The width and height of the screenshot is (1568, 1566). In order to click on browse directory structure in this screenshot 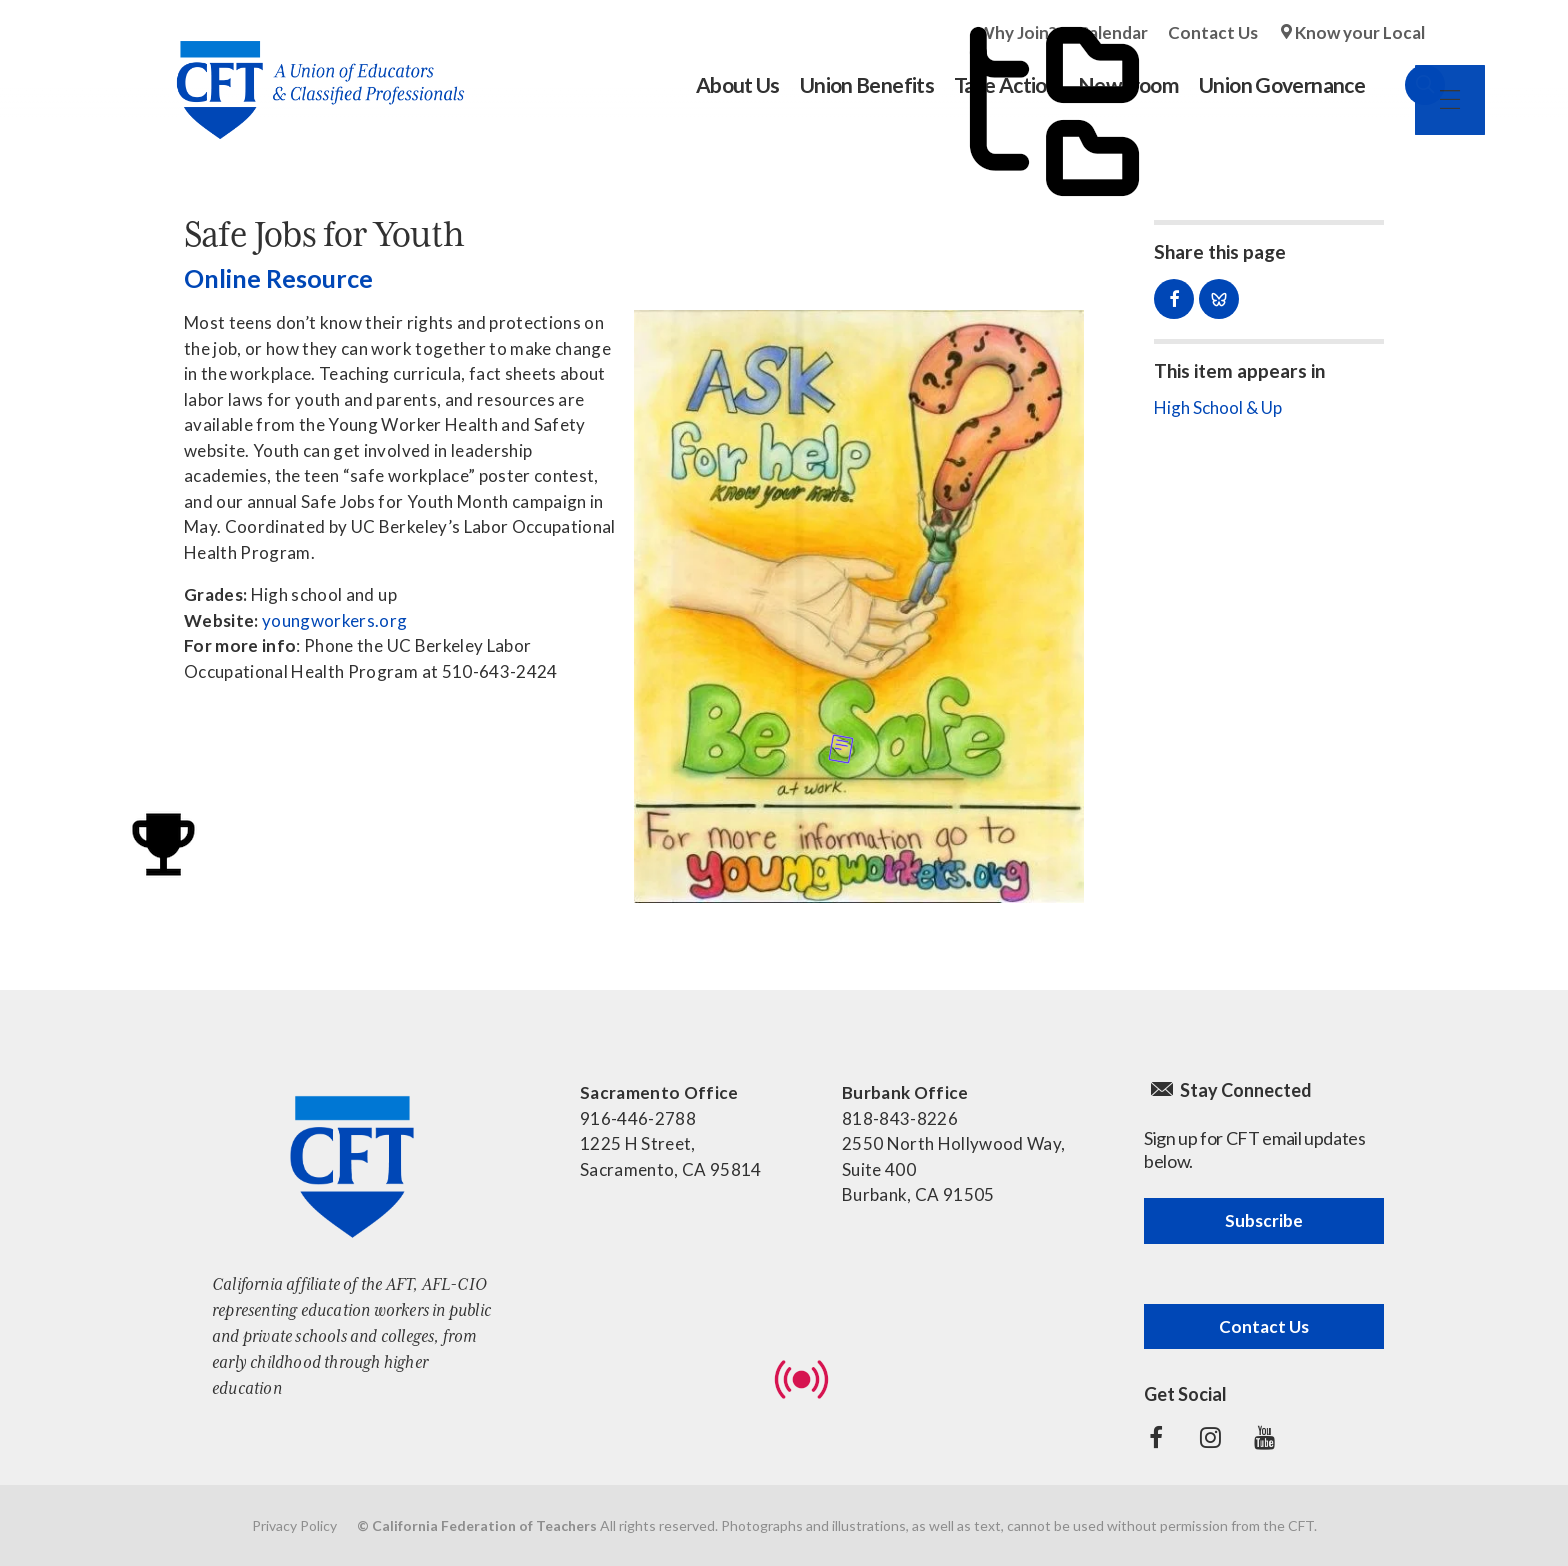, I will do `click(1054, 111)`.